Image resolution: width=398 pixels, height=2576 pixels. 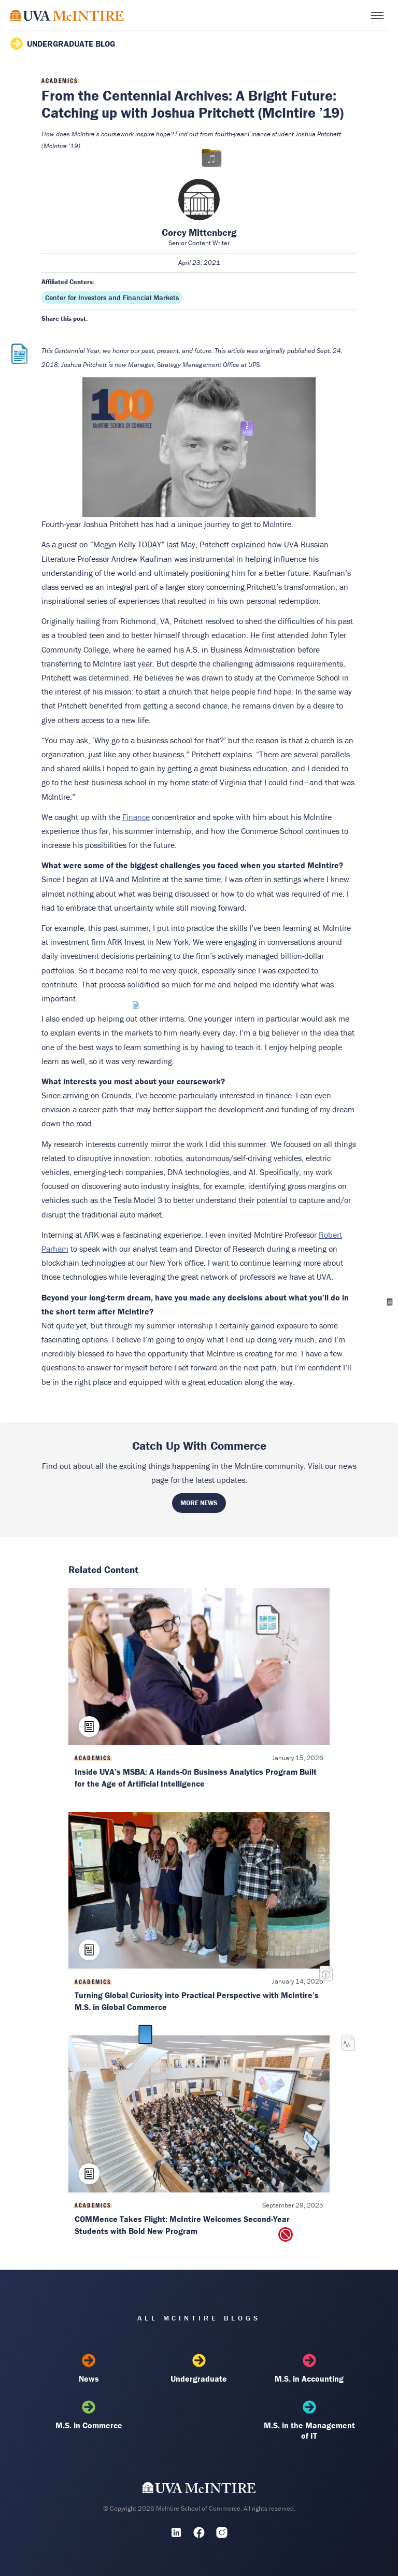 What do you see at coordinates (286, 2234) in the screenshot?
I see `delete selected email message` at bounding box center [286, 2234].